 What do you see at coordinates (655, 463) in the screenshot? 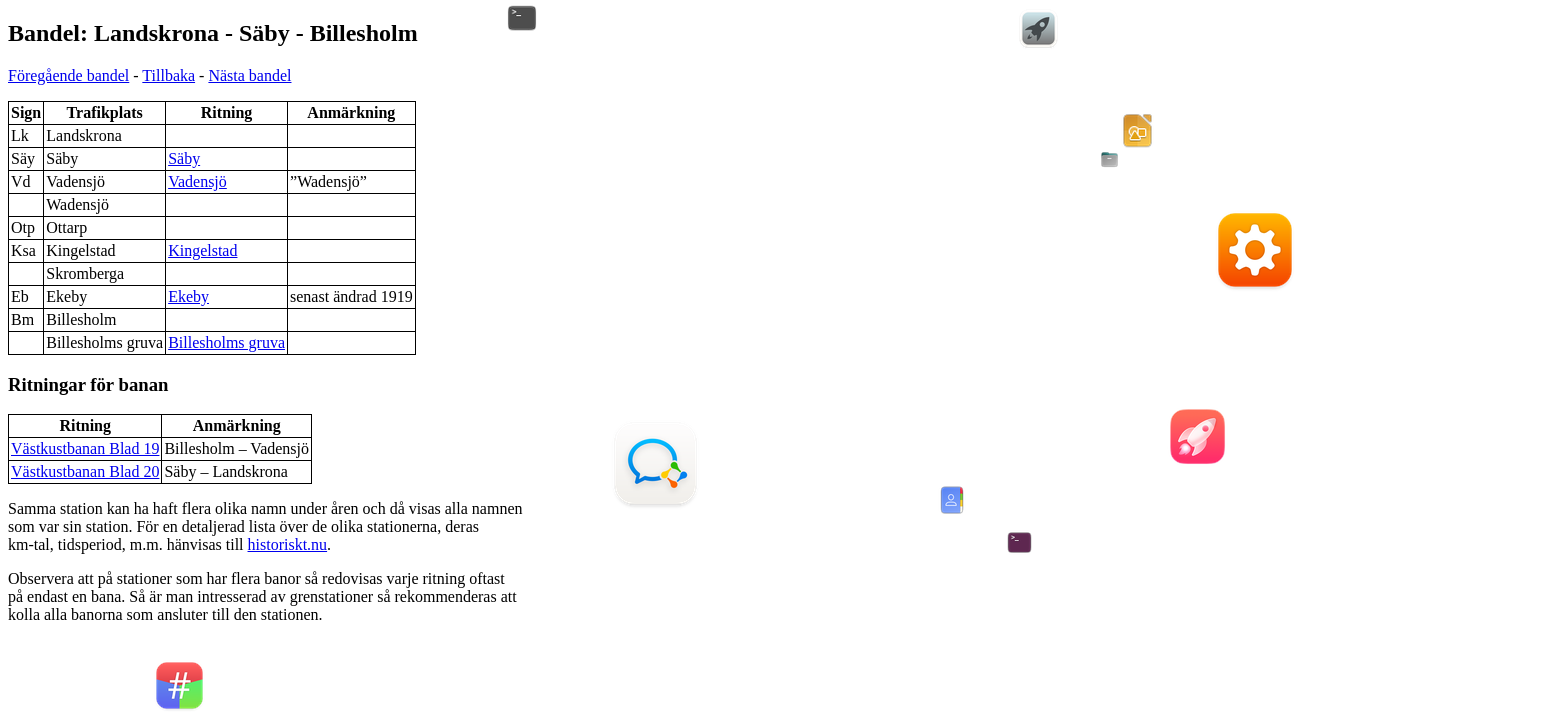
I see `open WeCom (WeChat Work) messaging app` at bounding box center [655, 463].